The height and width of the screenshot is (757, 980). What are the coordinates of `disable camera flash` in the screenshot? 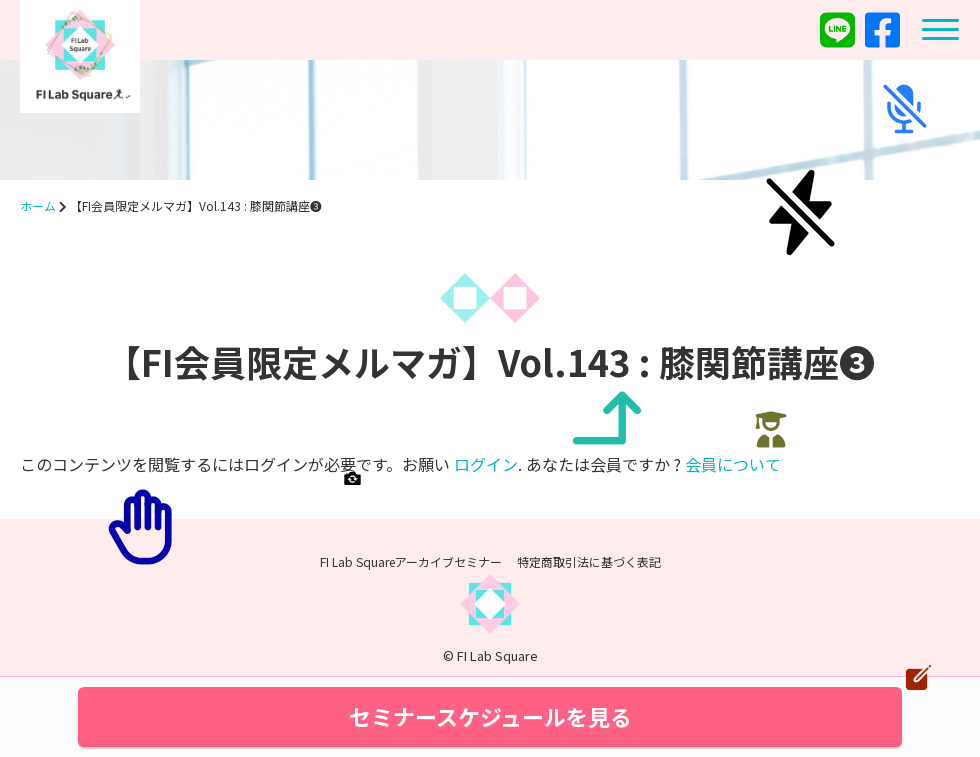 It's located at (800, 212).